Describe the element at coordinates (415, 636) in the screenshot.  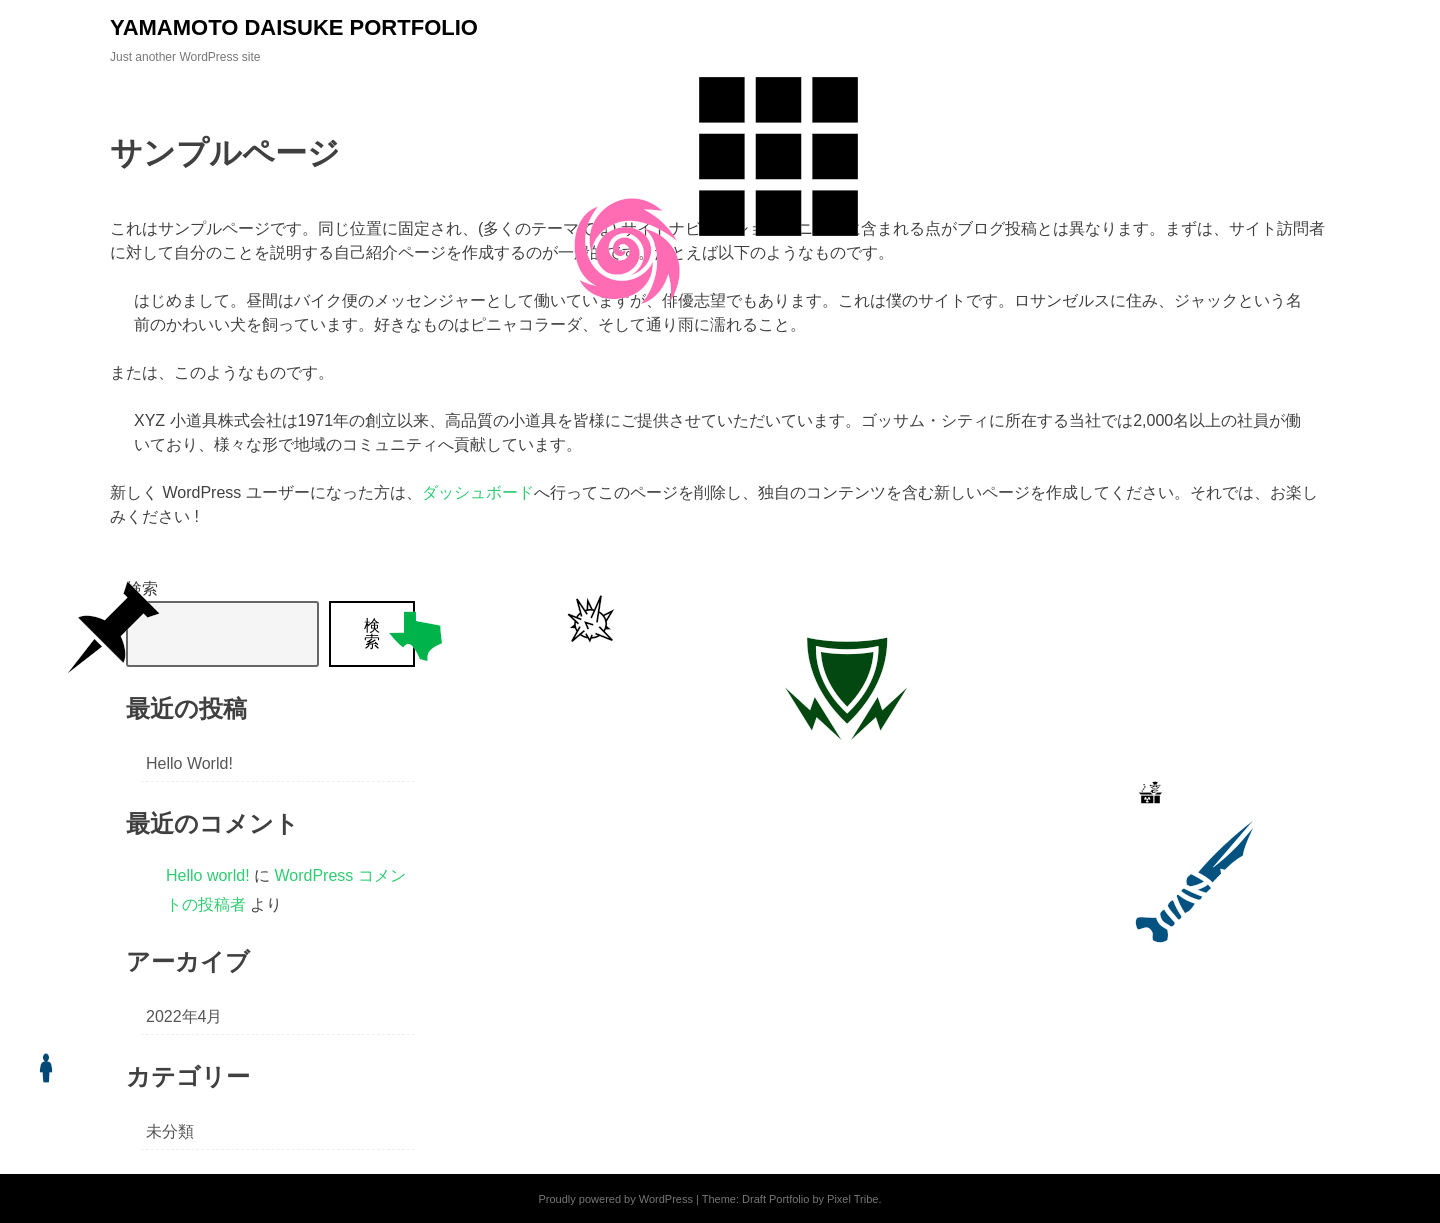
I see `select texas as your region or state` at that location.